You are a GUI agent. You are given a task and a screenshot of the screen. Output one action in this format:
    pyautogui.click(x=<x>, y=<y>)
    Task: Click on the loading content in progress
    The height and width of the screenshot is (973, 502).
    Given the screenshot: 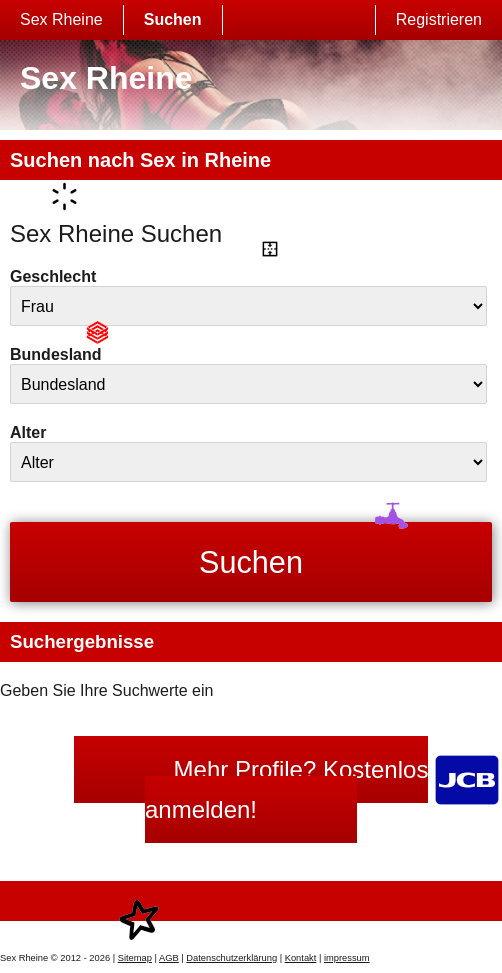 What is the action you would take?
    pyautogui.click(x=64, y=196)
    